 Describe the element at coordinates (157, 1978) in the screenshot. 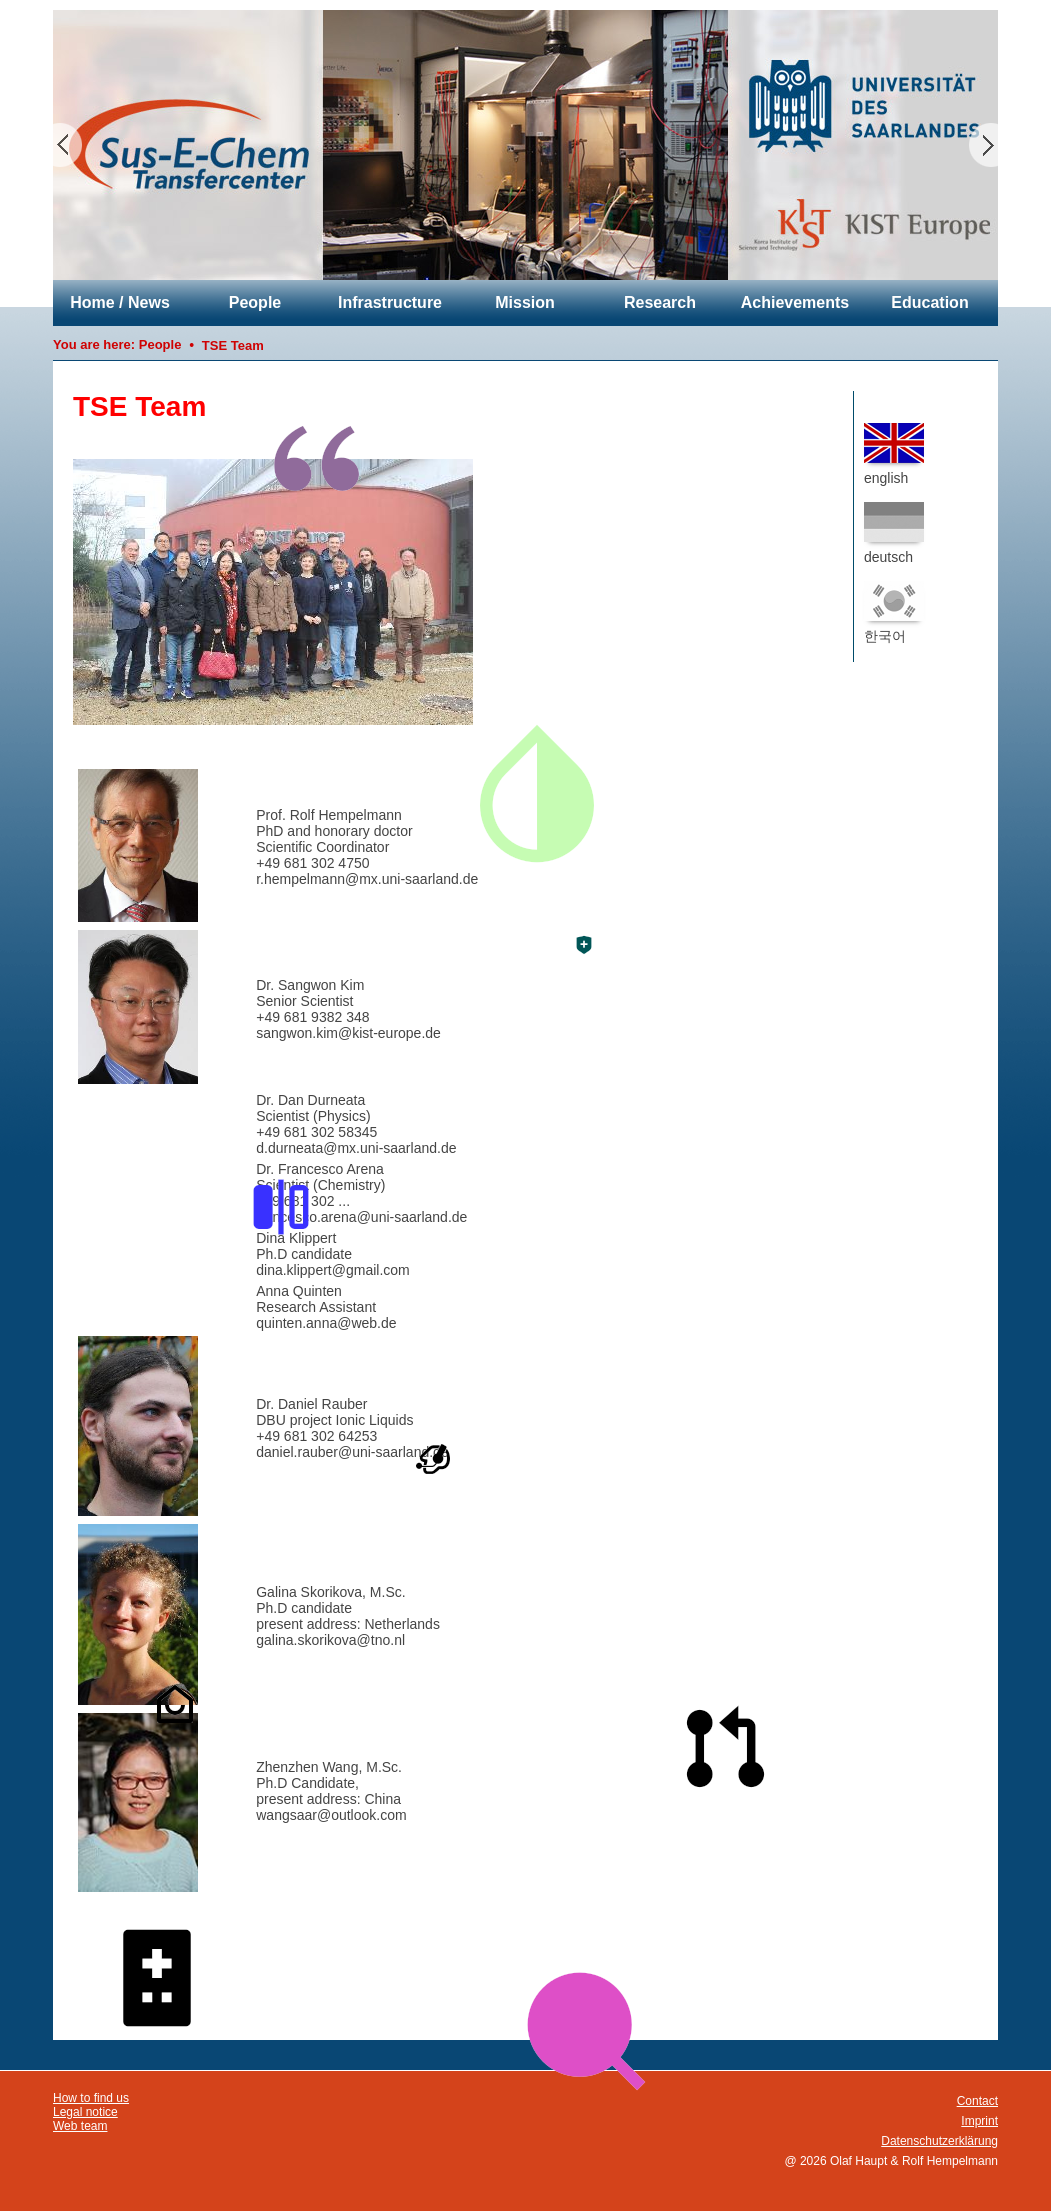

I see `access remote control functionality` at that location.